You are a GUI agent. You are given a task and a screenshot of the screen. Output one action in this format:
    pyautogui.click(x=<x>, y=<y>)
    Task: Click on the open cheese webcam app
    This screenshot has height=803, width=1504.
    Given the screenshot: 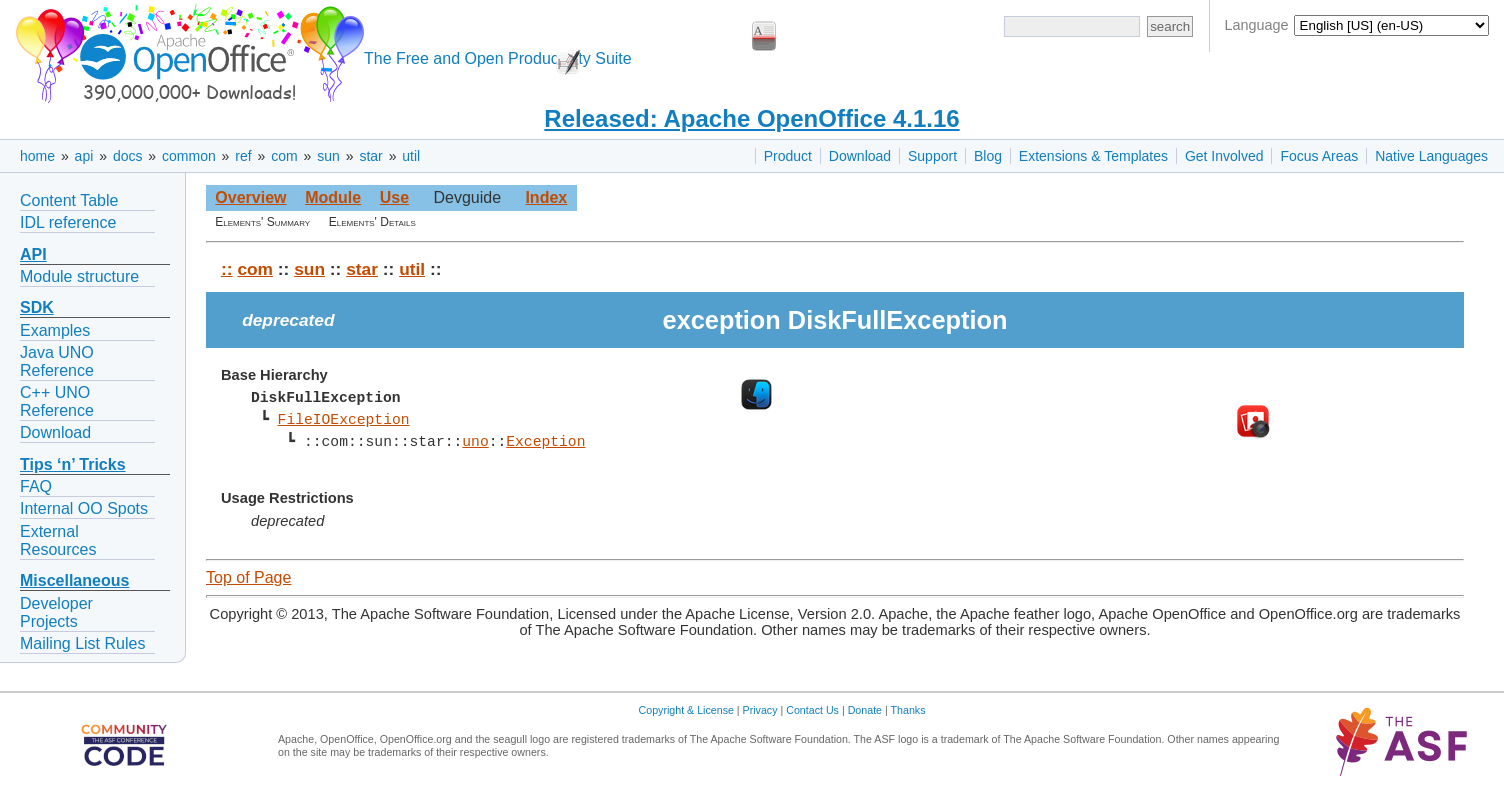 What is the action you would take?
    pyautogui.click(x=1253, y=421)
    